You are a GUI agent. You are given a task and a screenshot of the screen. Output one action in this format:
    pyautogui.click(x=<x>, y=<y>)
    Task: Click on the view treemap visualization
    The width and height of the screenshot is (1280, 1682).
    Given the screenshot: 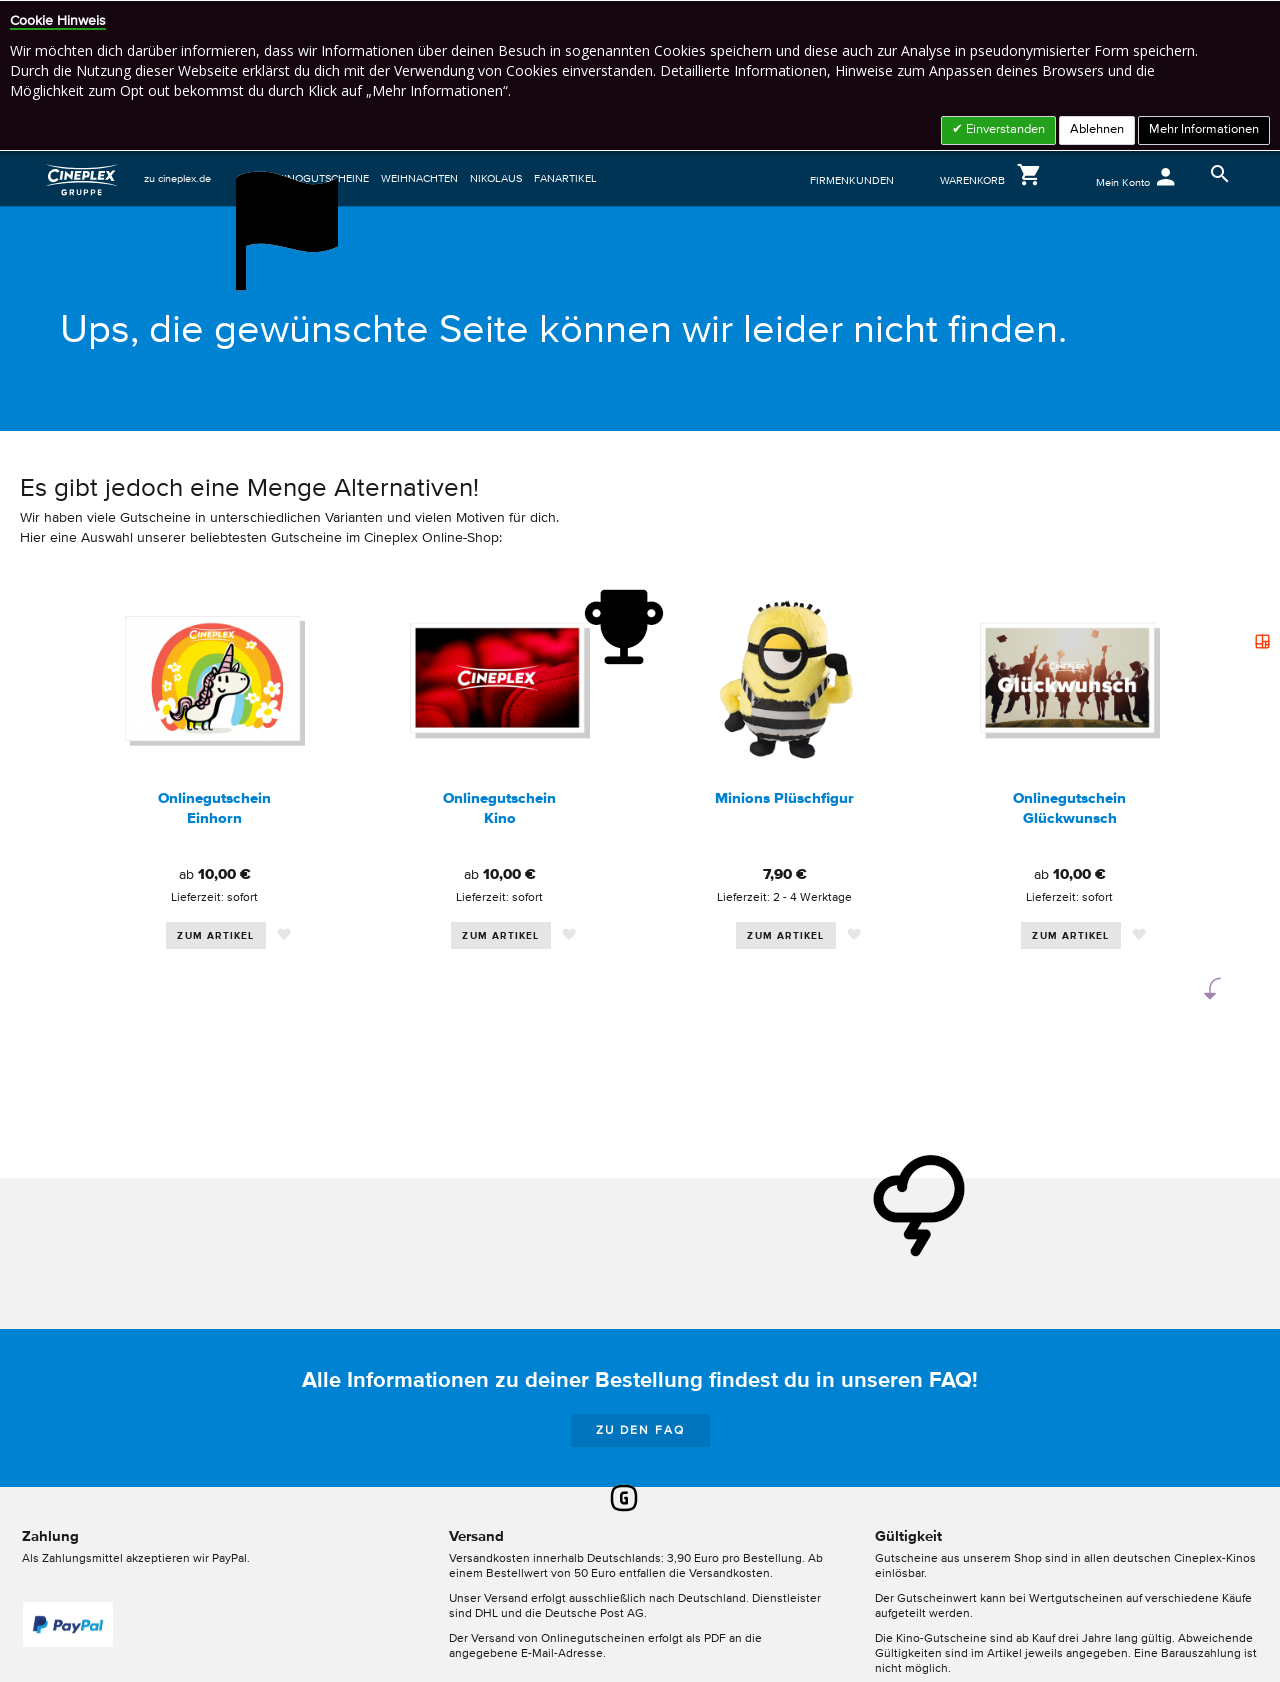 What is the action you would take?
    pyautogui.click(x=1262, y=641)
    